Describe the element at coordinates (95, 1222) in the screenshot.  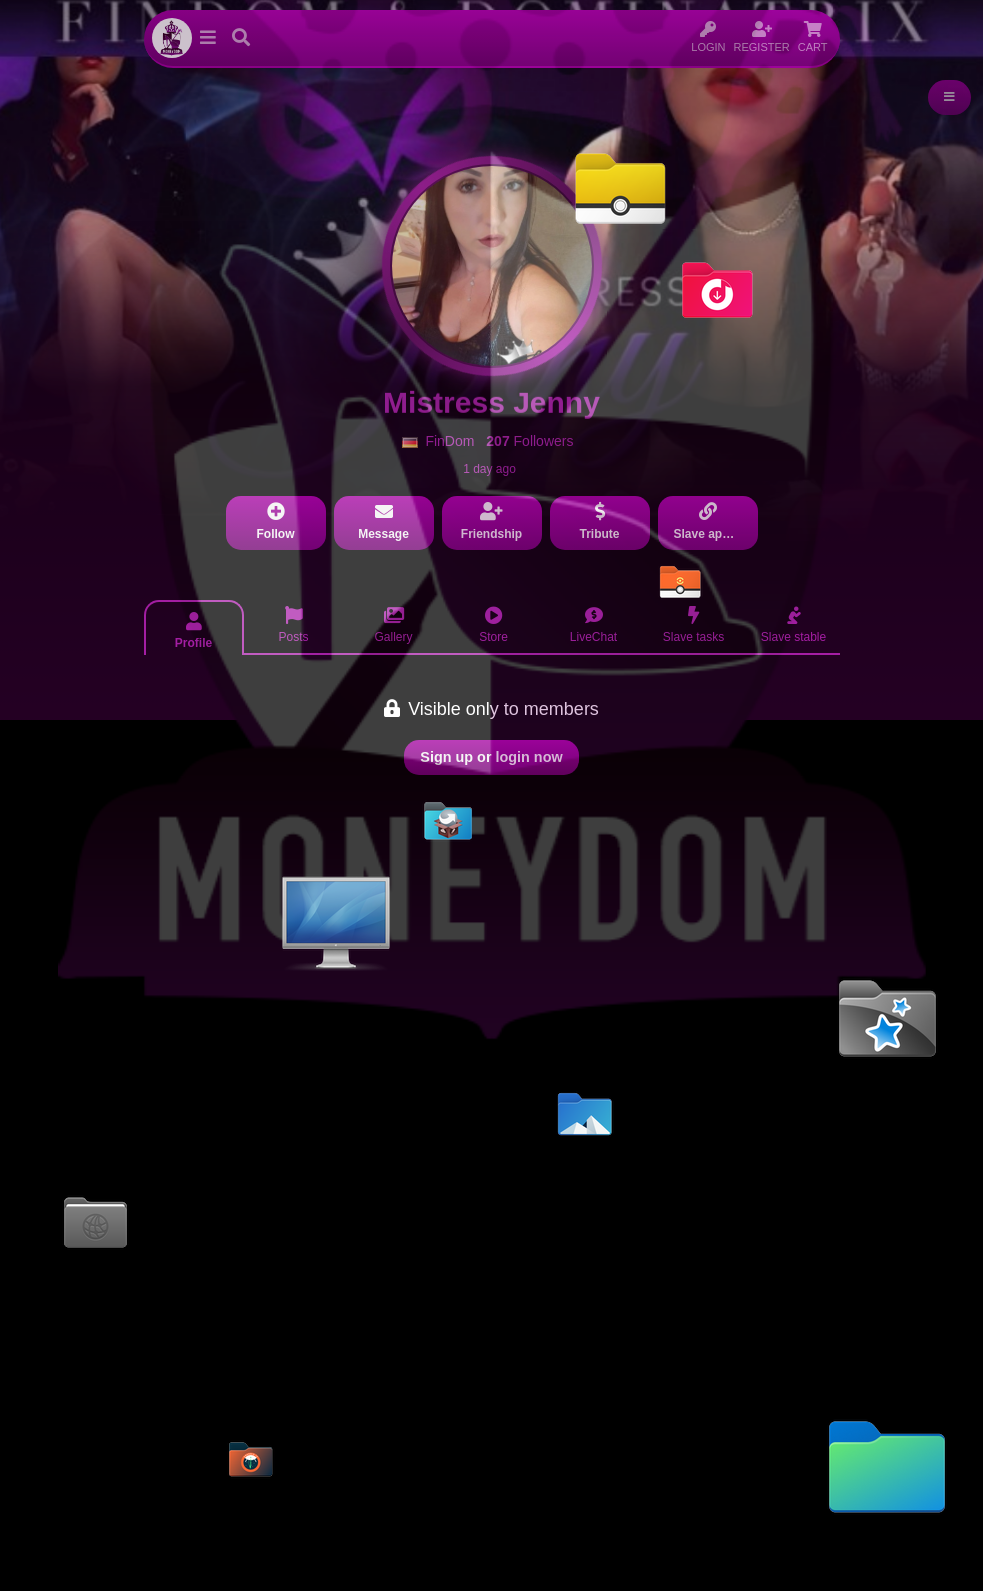
I see `folder containing html or web files` at that location.